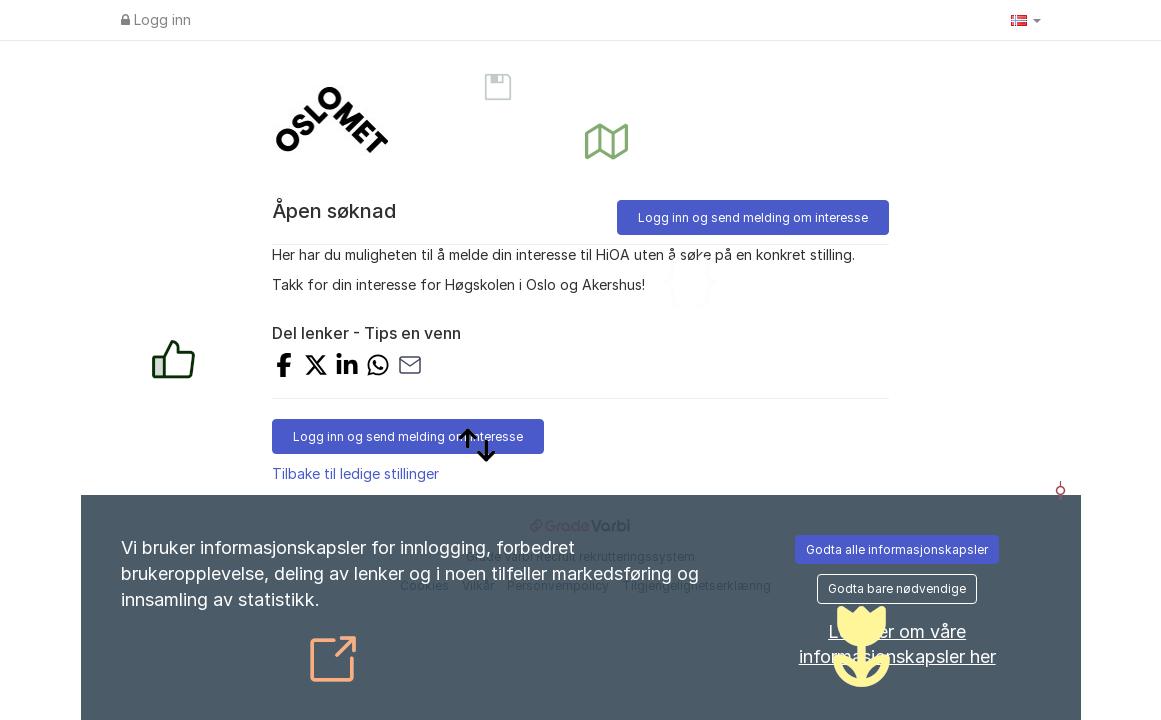  Describe the element at coordinates (861, 646) in the screenshot. I see `enable macro or close-up camera mode` at that location.